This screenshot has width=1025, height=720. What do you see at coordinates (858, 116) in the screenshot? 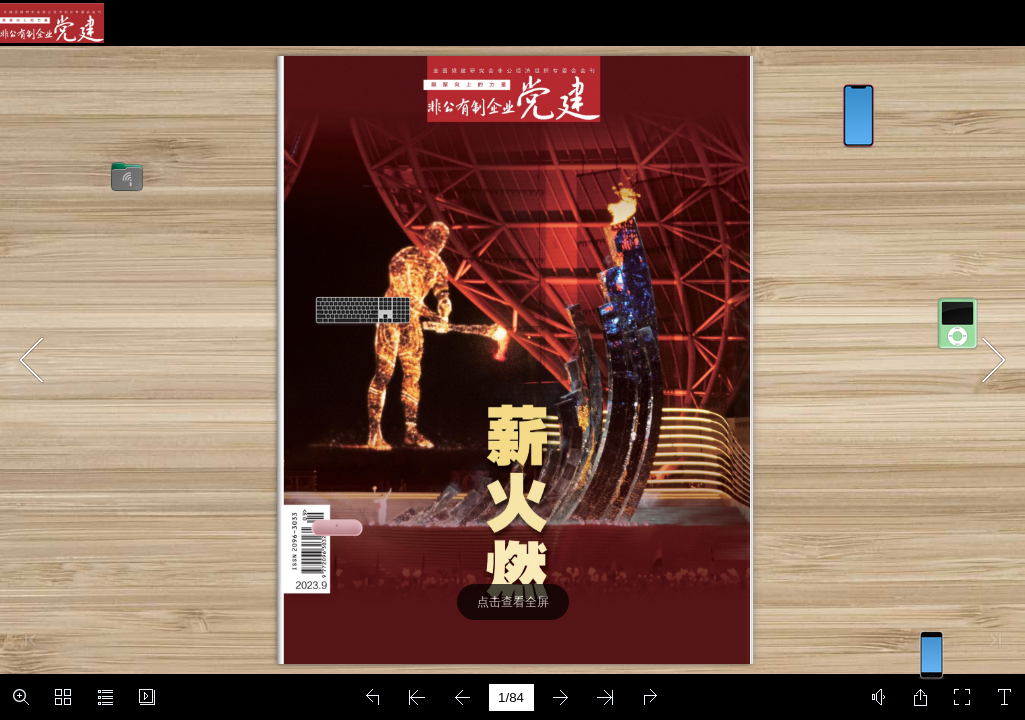
I see `iPhone XR device icon in coral/red color` at bounding box center [858, 116].